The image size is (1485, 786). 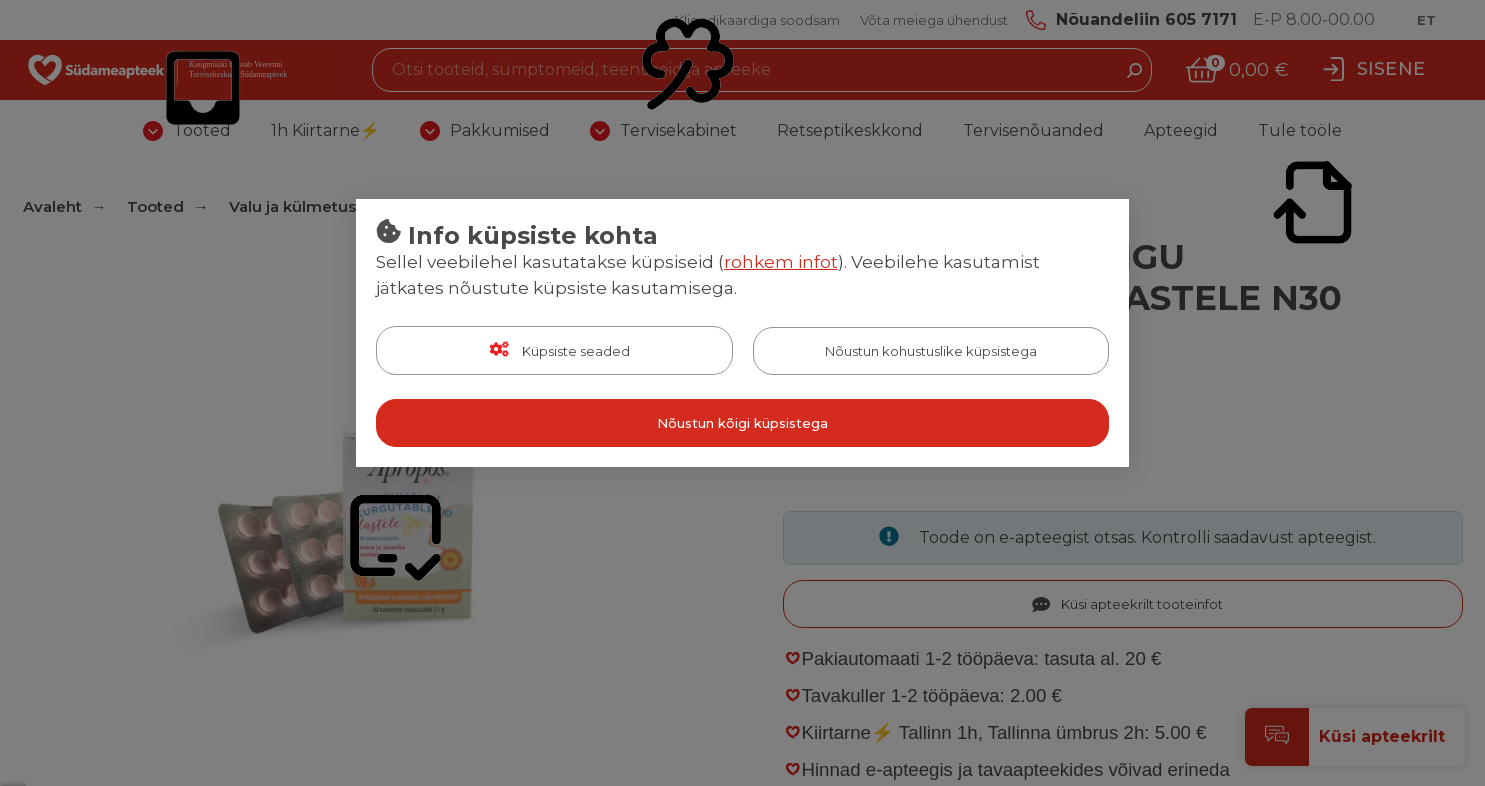 What do you see at coordinates (395, 535) in the screenshot?
I see `tablet device successfully connected` at bounding box center [395, 535].